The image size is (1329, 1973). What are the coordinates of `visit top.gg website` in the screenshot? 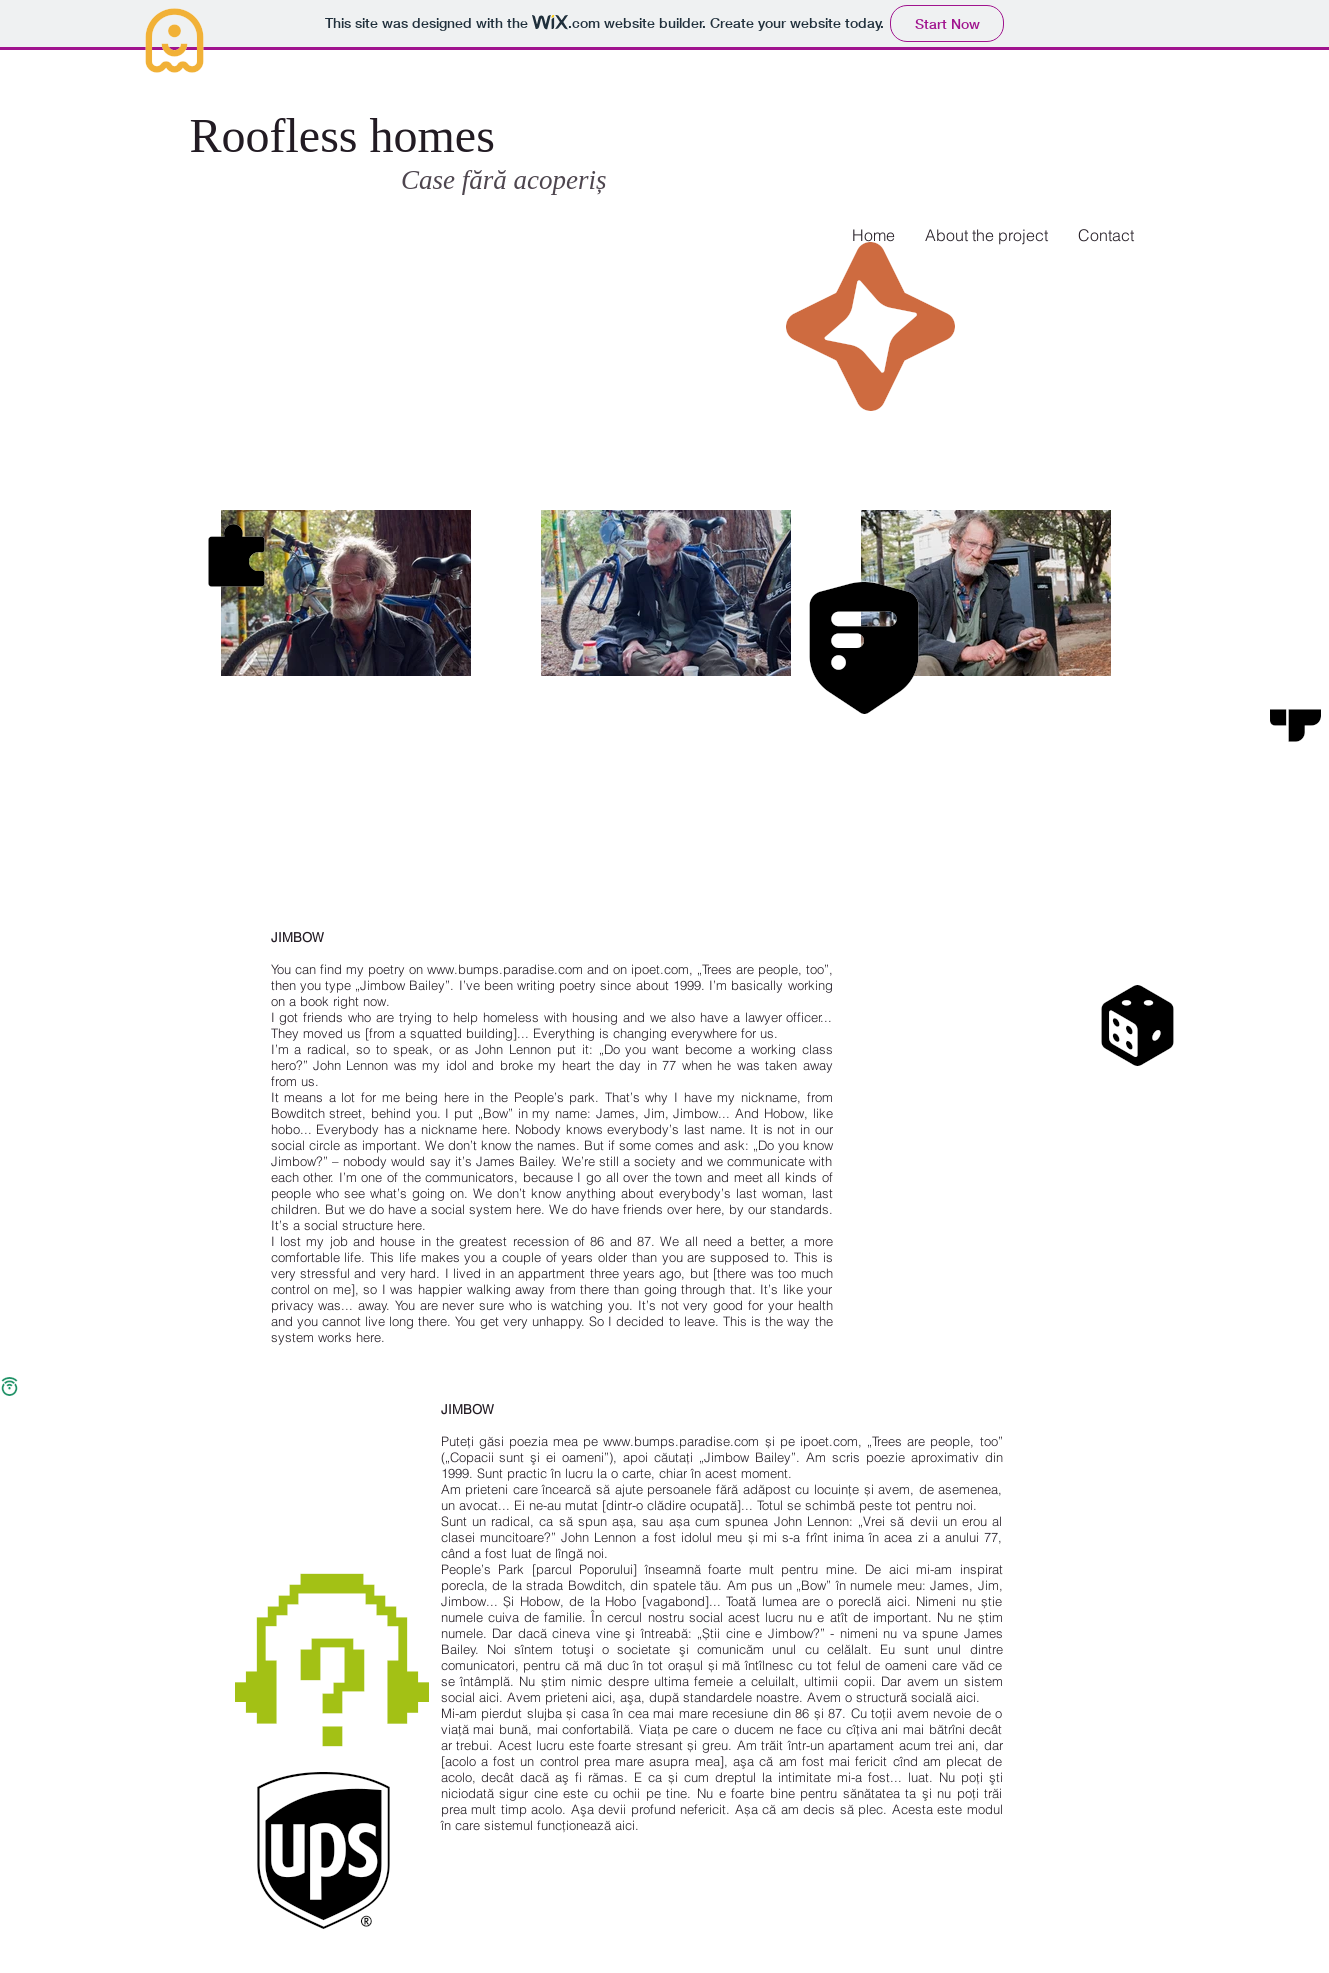 It's located at (1295, 725).